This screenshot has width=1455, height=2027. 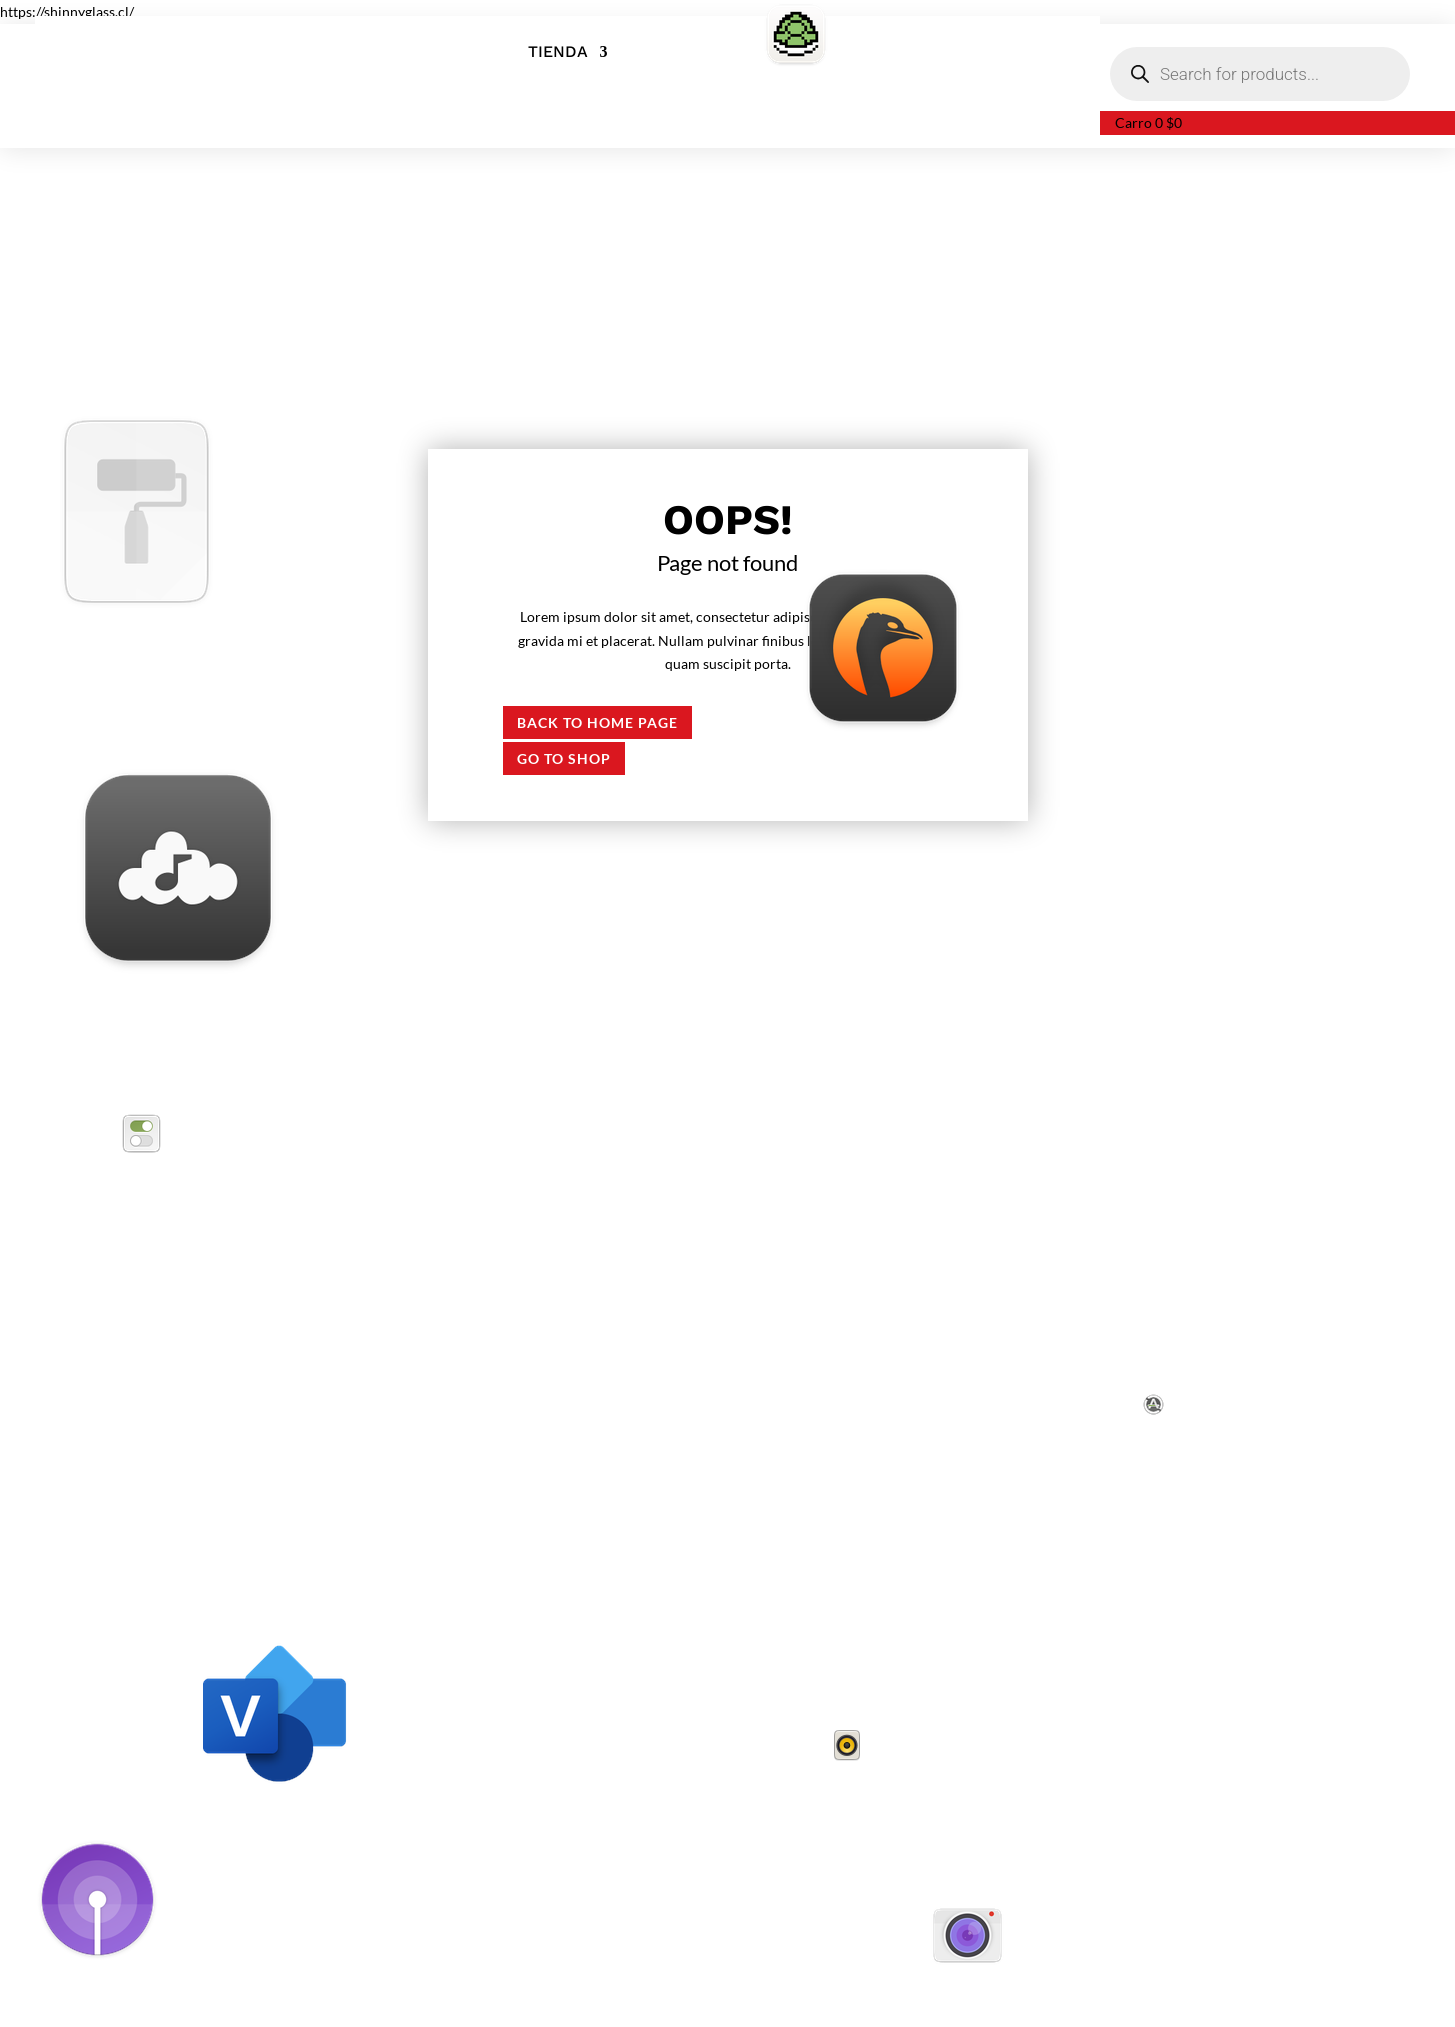 What do you see at coordinates (1153, 1404) in the screenshot?
I see `check for available system updates` at bounding box center [1153, 1404].